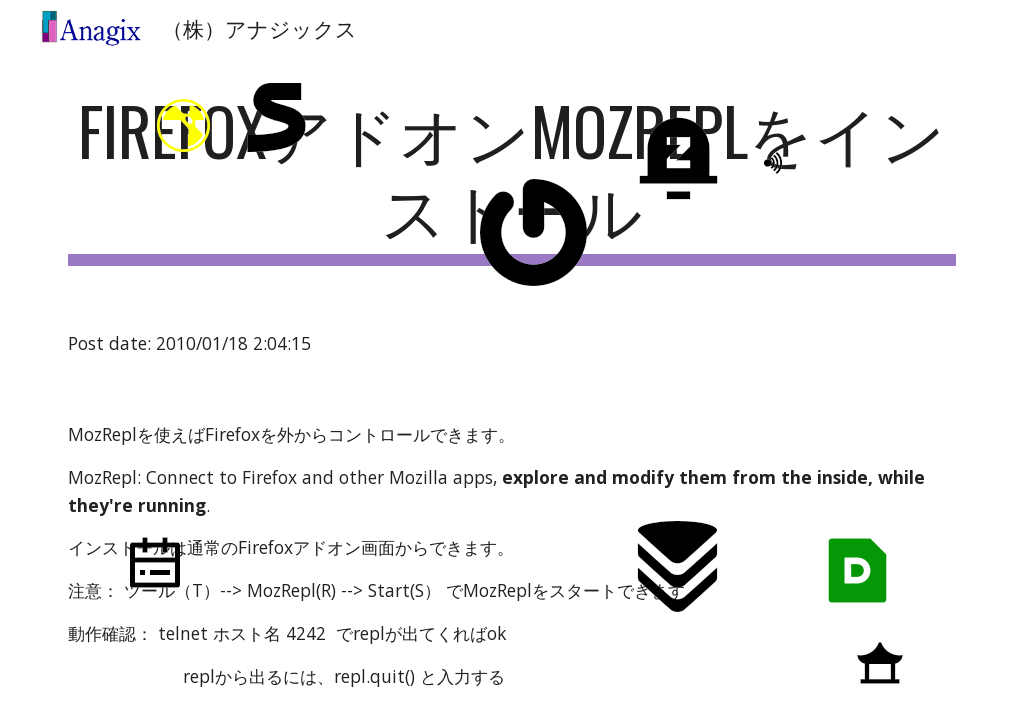 Image resolution: width=1024 pixels, height=722 pixels. I want to click on open or view a PDF document, so click(857, 570).